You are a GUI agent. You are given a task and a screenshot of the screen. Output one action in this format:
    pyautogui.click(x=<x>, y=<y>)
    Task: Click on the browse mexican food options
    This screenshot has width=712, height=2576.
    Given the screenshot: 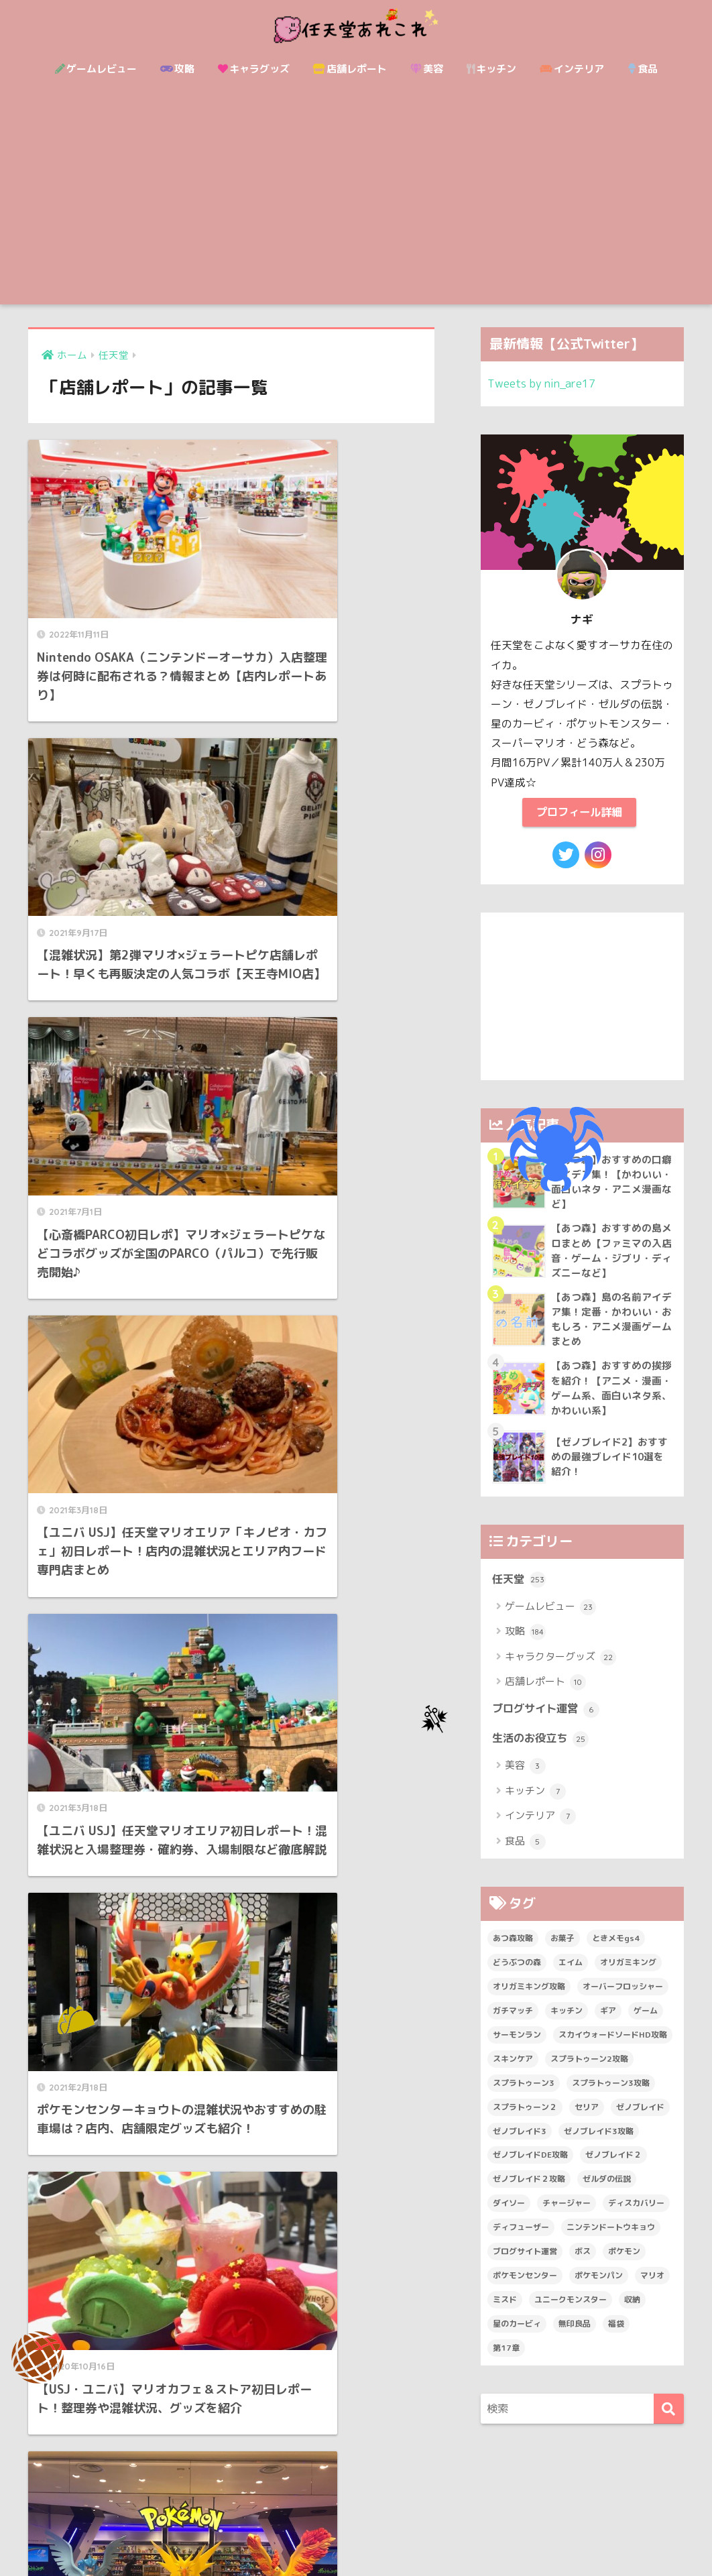 What is the action you would take?
    pyautogui.click(x=76, y=2019)
    